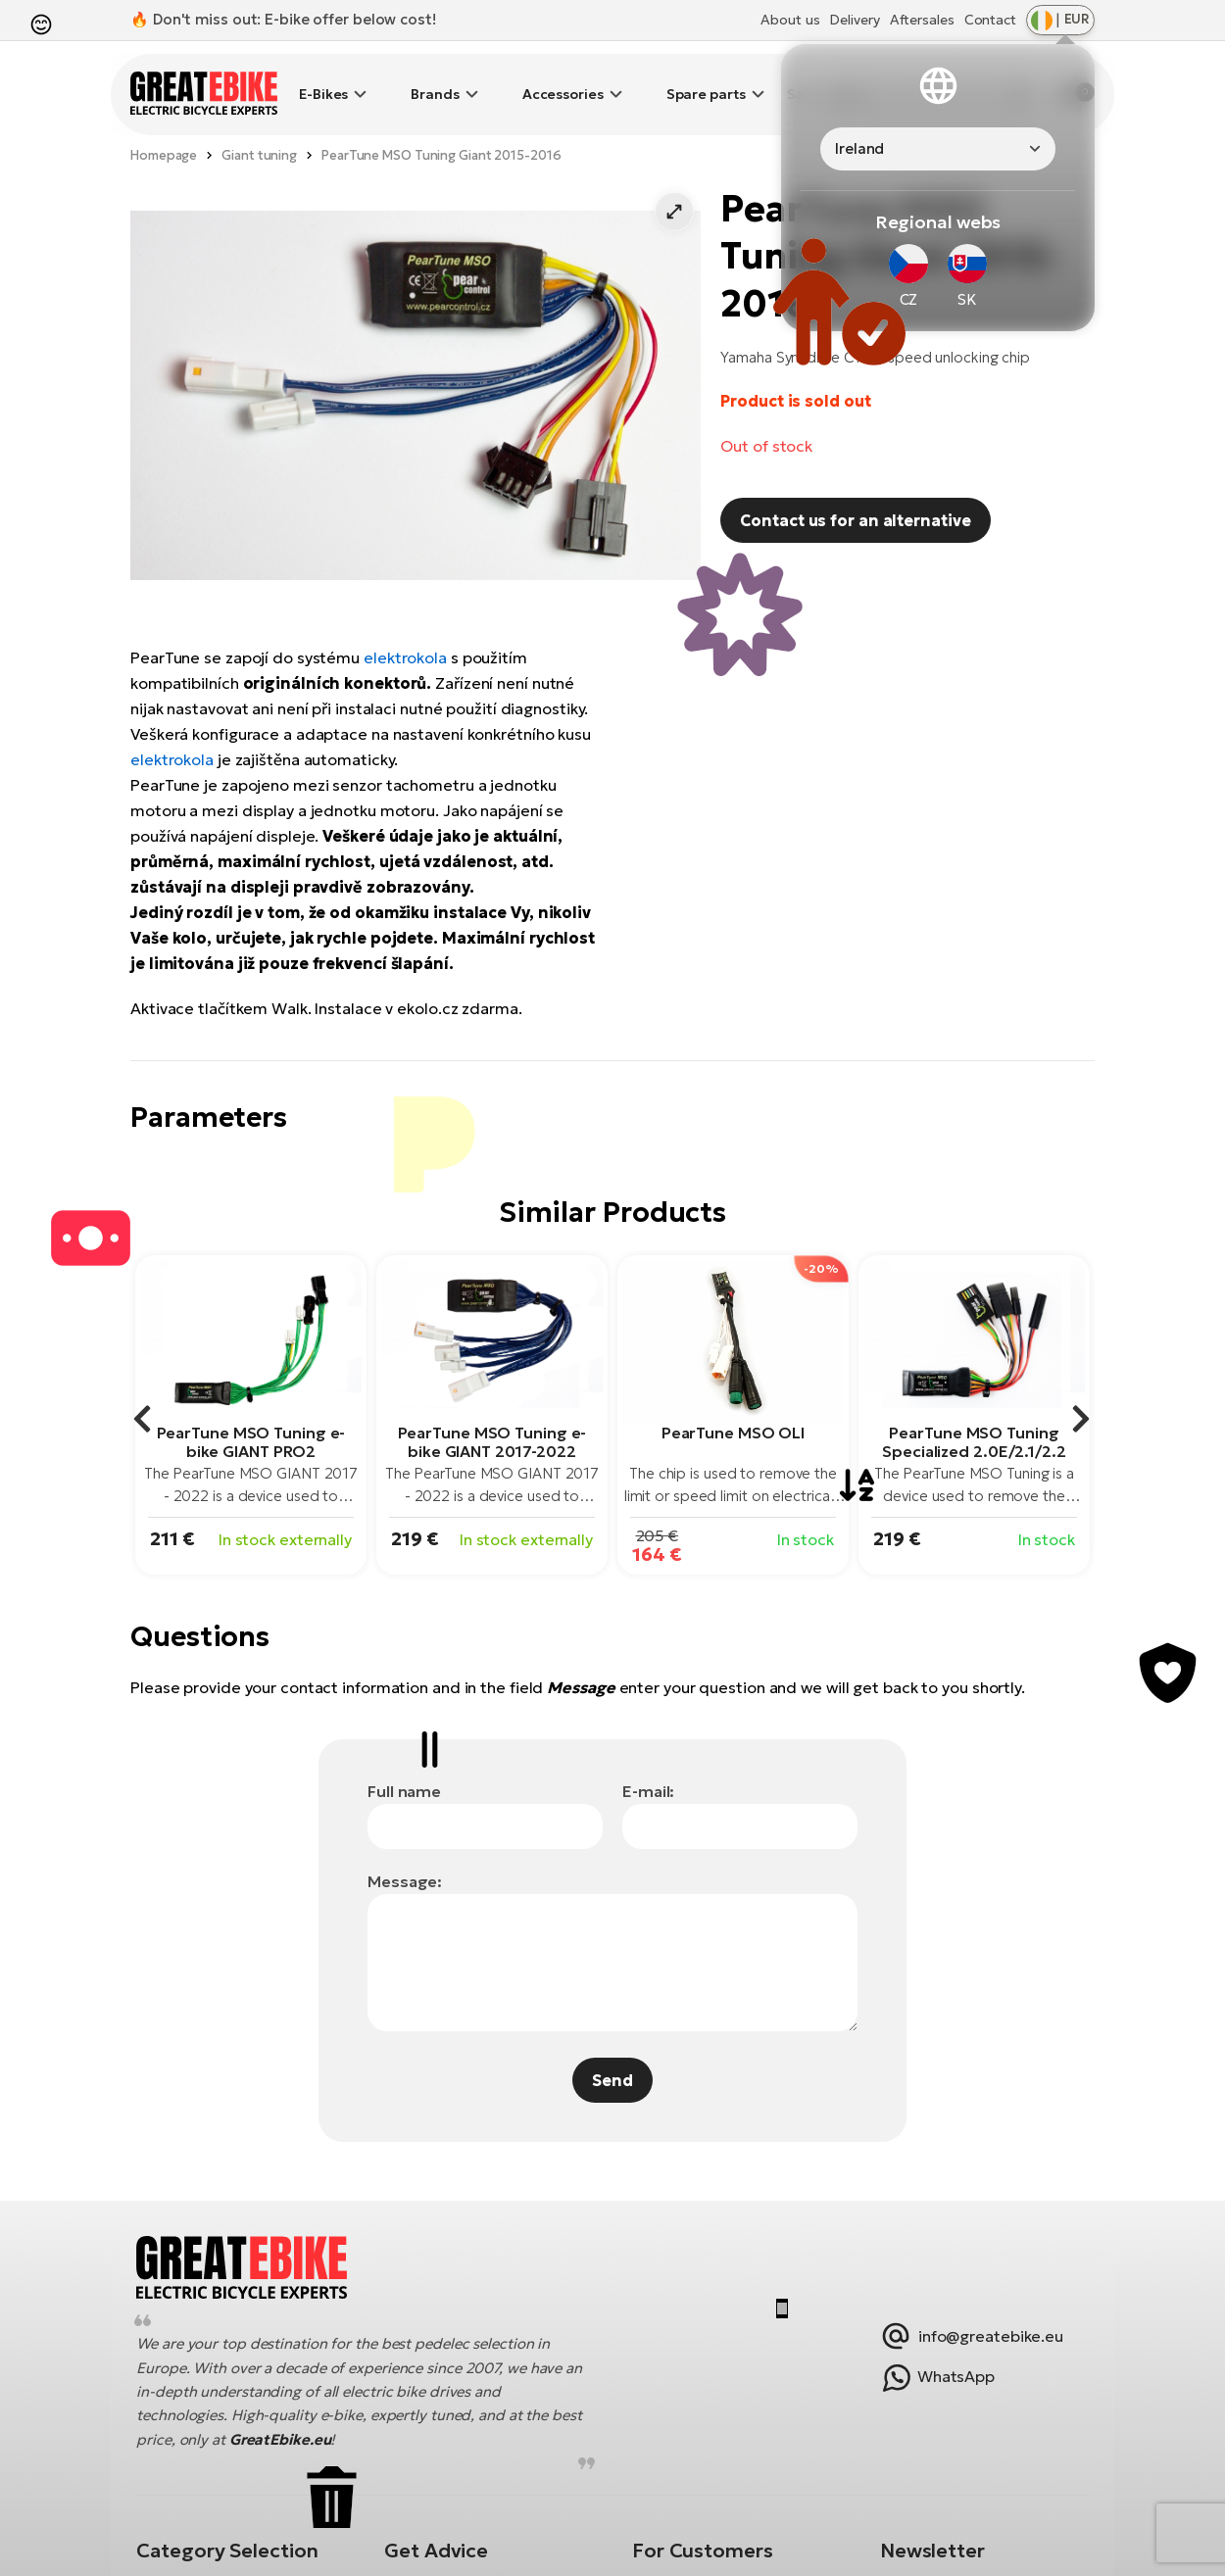 Image resolution: width=1225 pixels, height=2576 pixels. Describe the element at coordinates (90, 1238) in the screenshot. I see `make a payment or transaction` at that location.